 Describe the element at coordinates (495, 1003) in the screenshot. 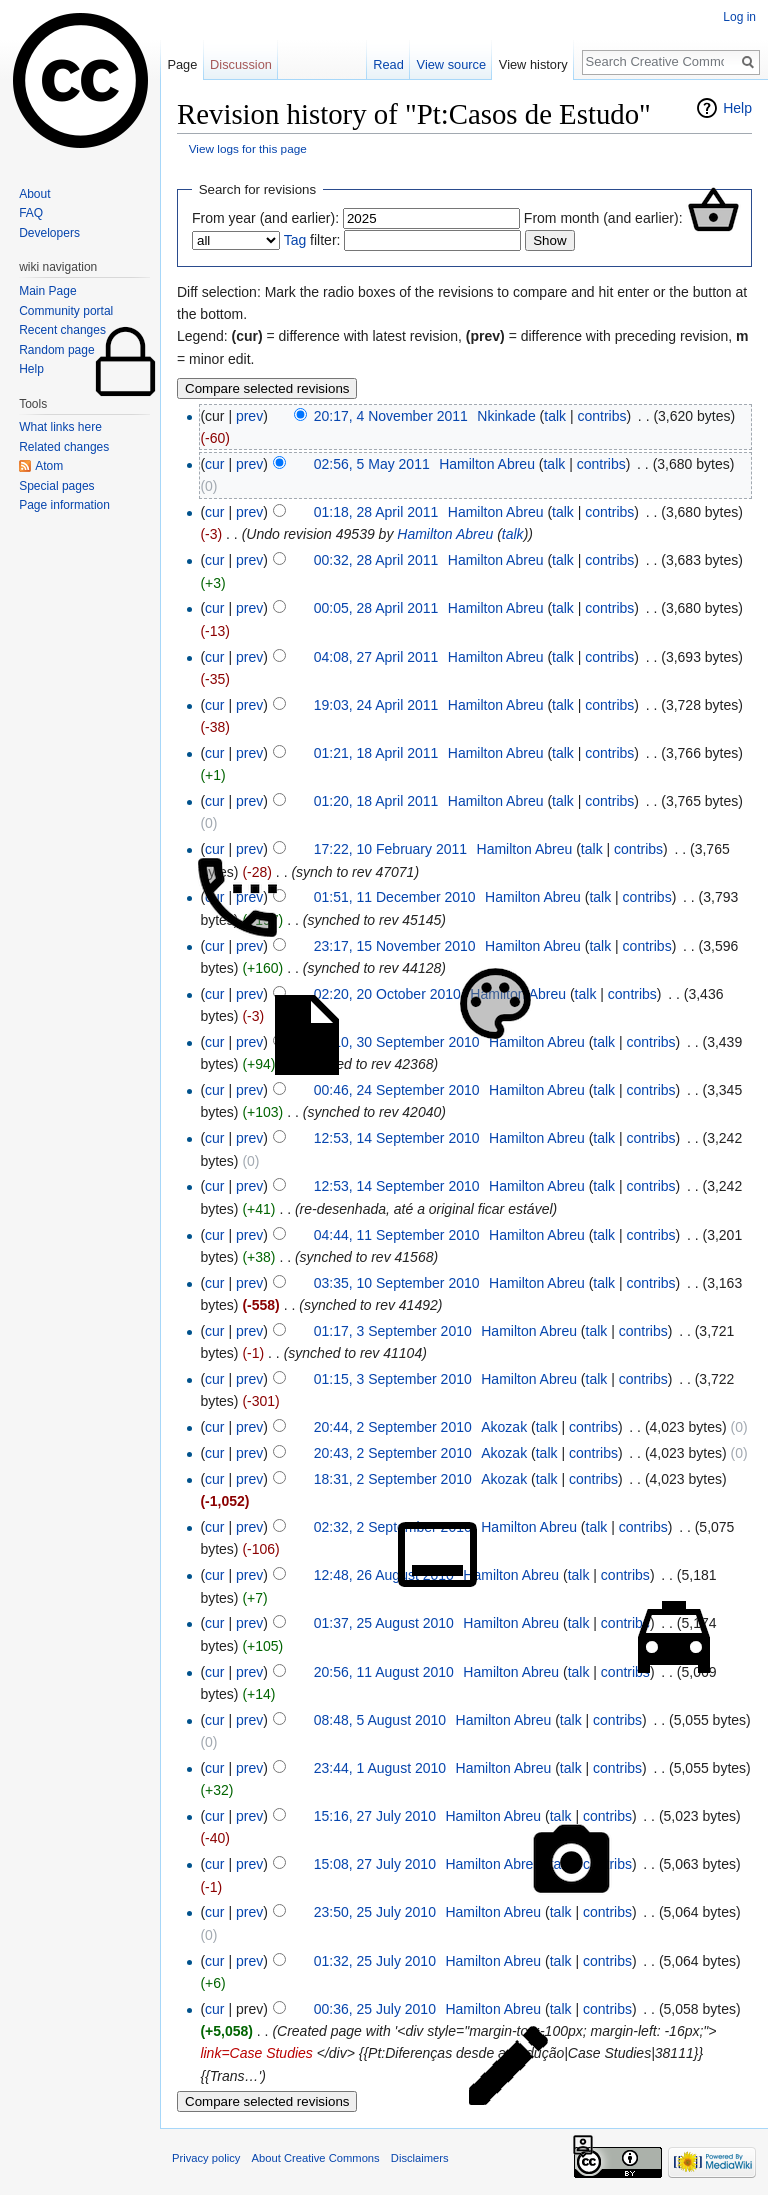

I see `open color picker or theme options` at that location.